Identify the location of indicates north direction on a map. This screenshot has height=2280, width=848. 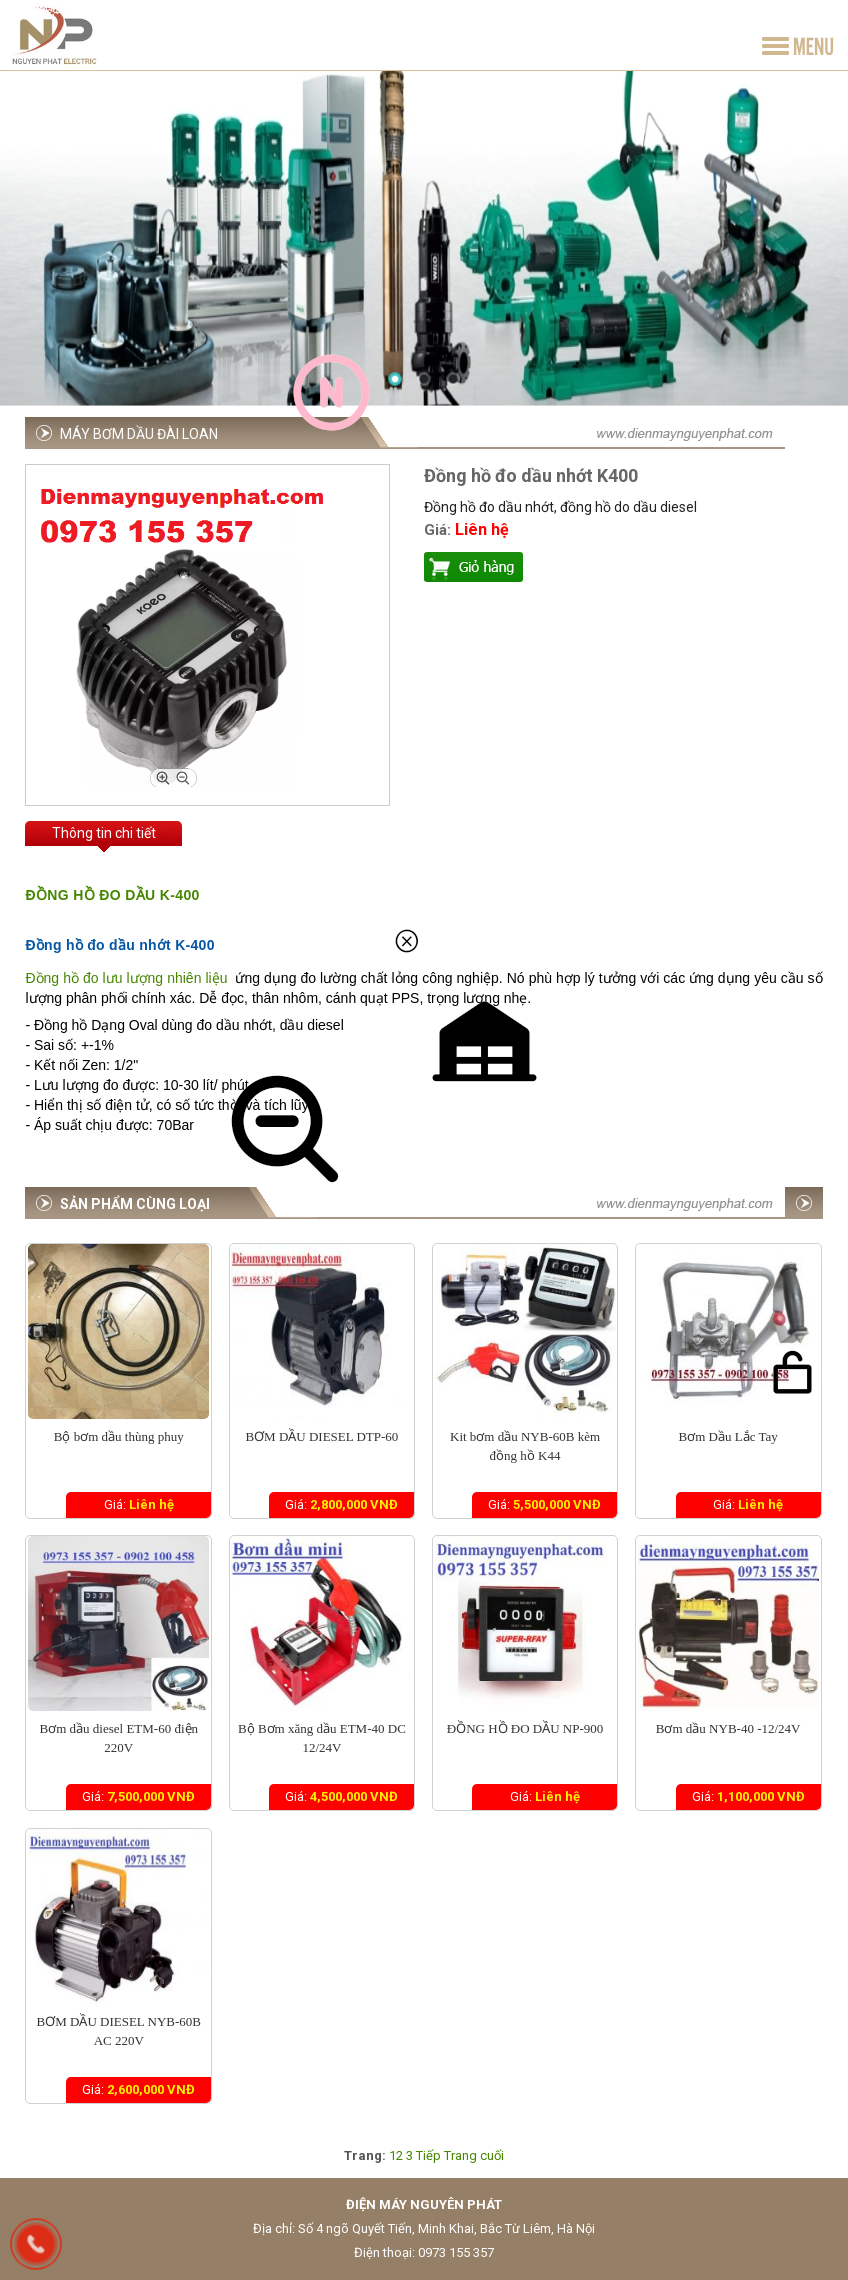
(331, 392).